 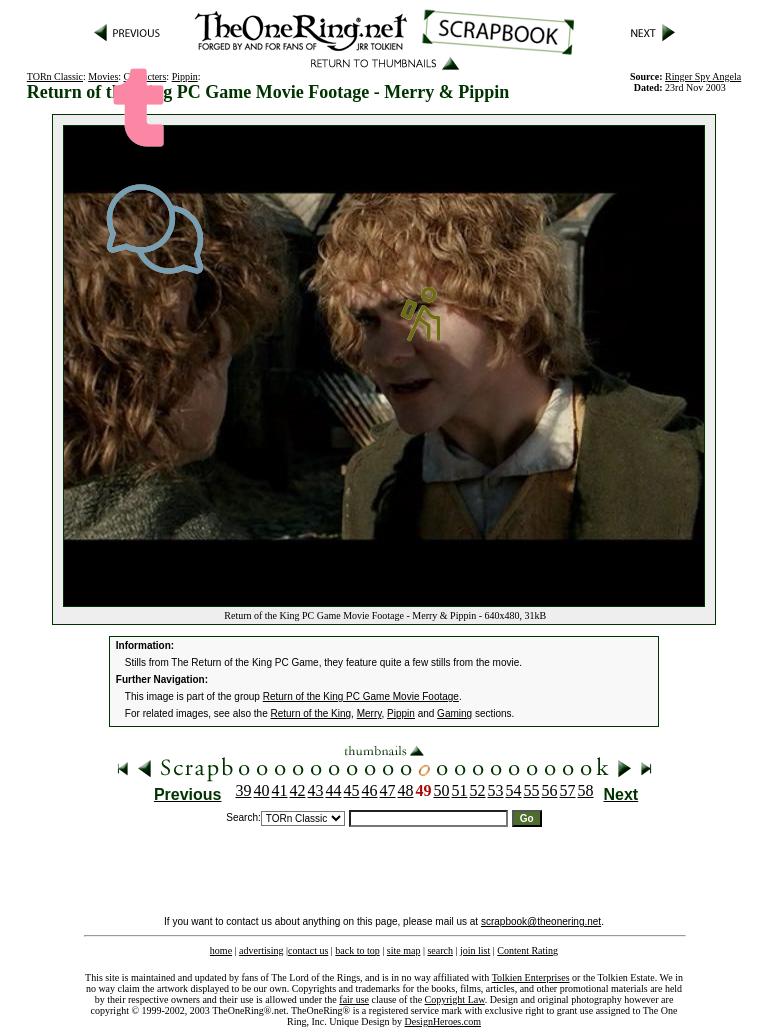 What do you see at coordinates (423, 314) in the screenshot?
I see `access hiking trails or outdoor activities` at bounding box center [423, 314].